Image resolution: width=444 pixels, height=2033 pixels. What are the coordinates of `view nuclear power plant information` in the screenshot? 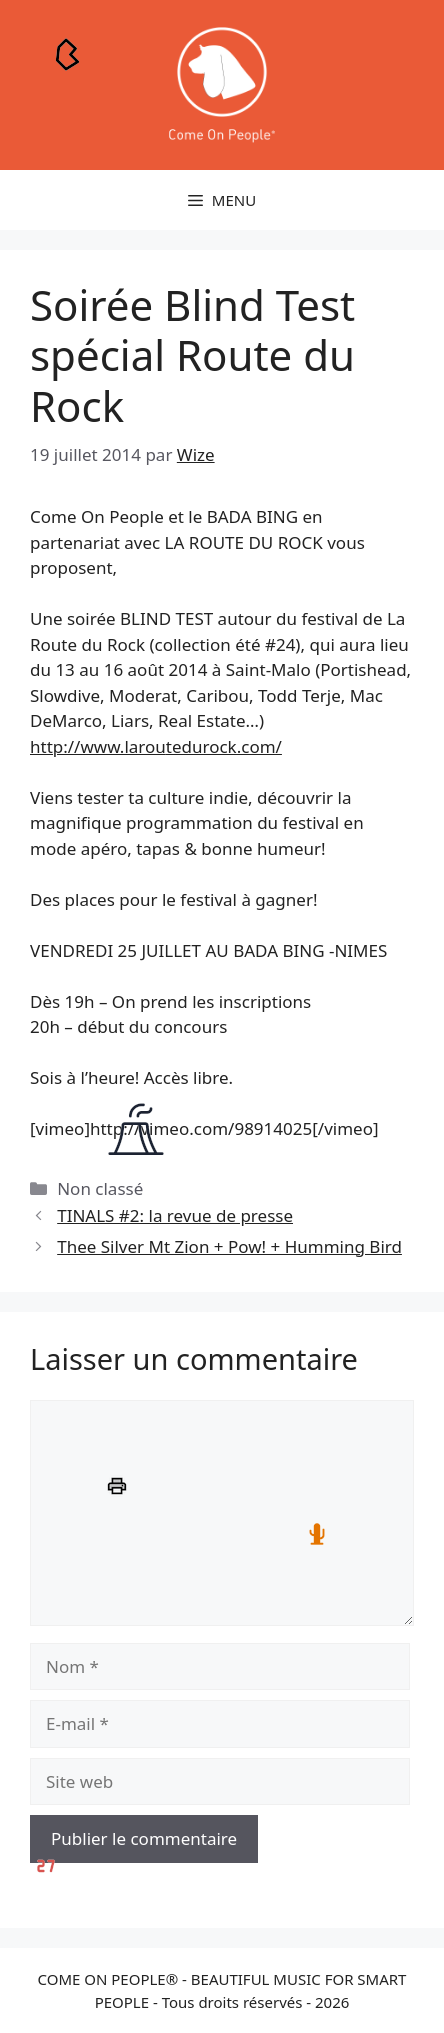 It's located at (136, 1133).